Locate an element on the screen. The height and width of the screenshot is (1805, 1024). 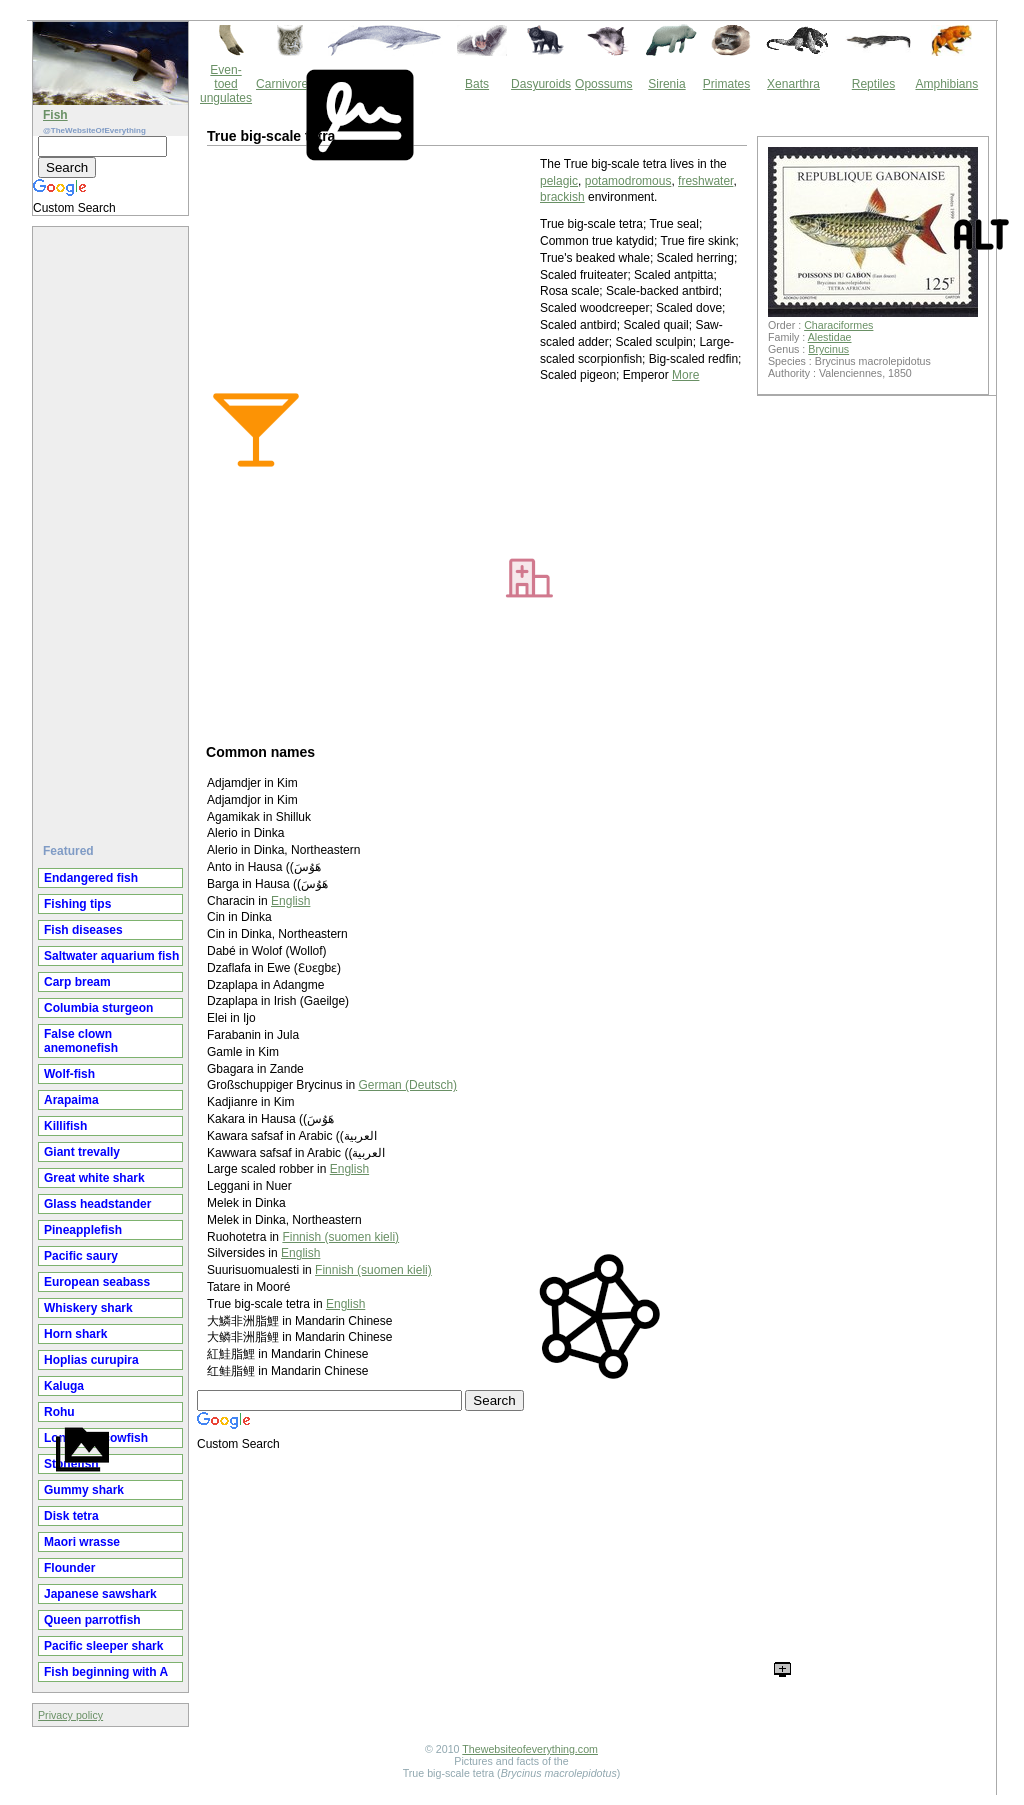
add video to watch queue is located at coordinates (782, 1669).